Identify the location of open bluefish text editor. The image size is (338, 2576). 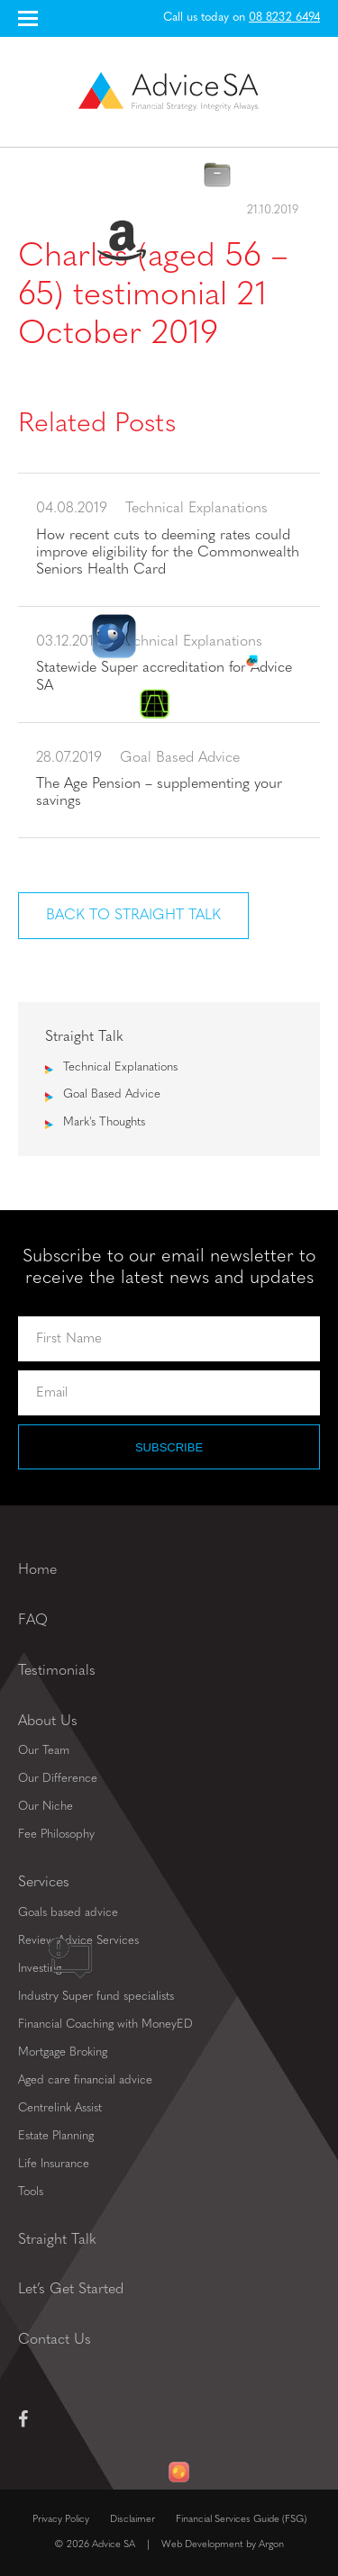
(114, 636).